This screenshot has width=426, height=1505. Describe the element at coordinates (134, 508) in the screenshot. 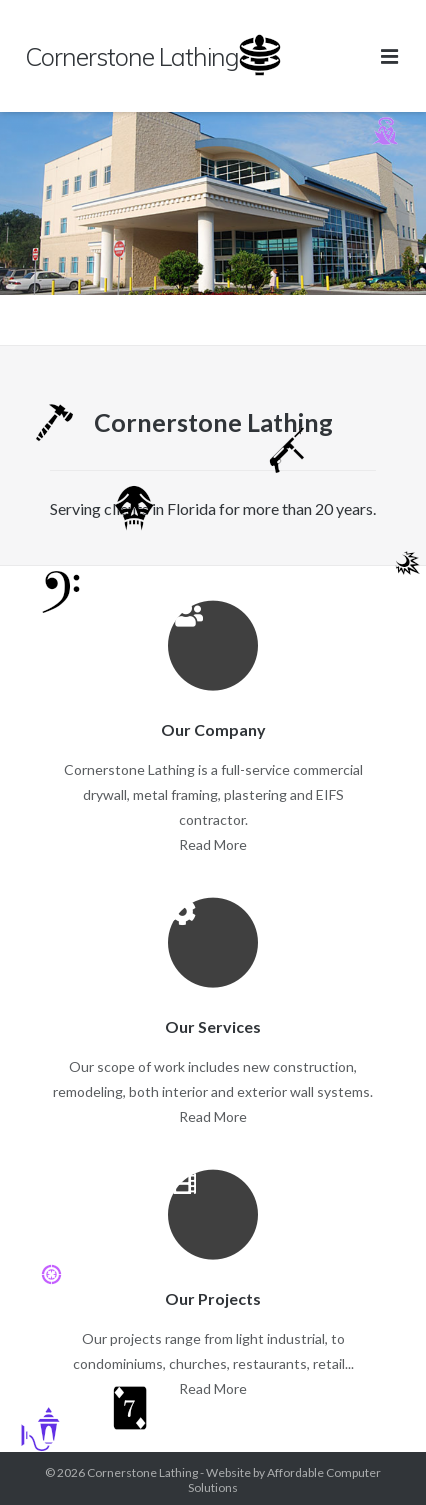

I see `indicates danger or deadly hazard in game` at that location.